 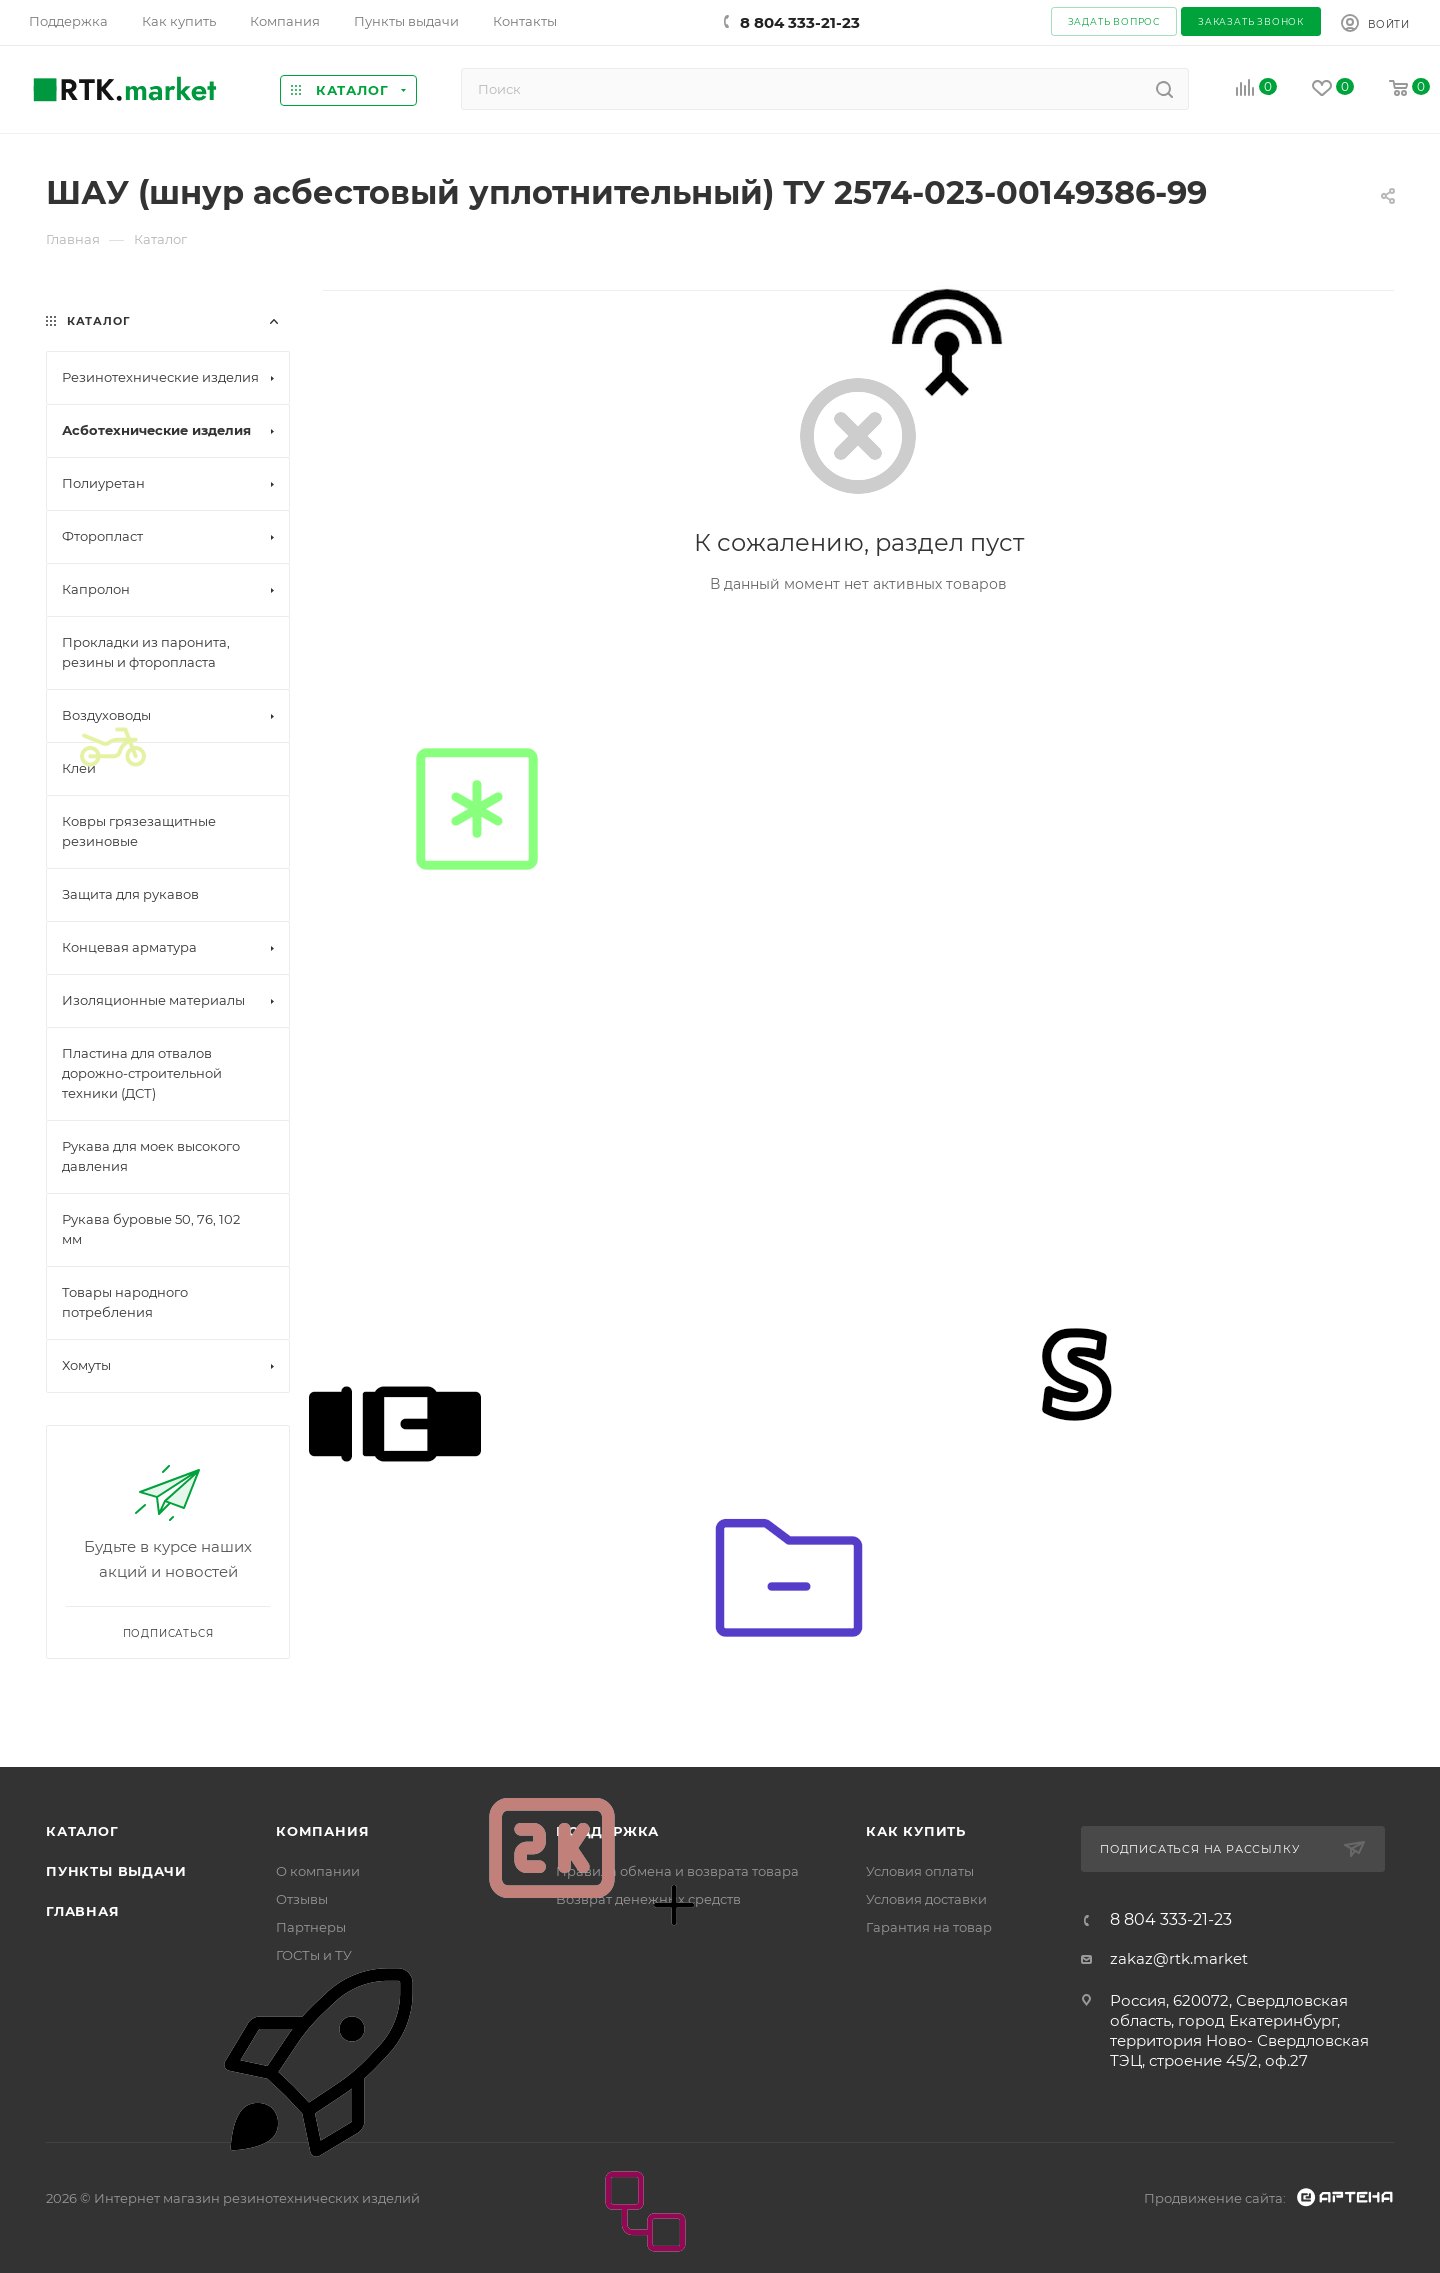 I want to click on indicates 2K video resolution quality, so click(x=552, y=1848).